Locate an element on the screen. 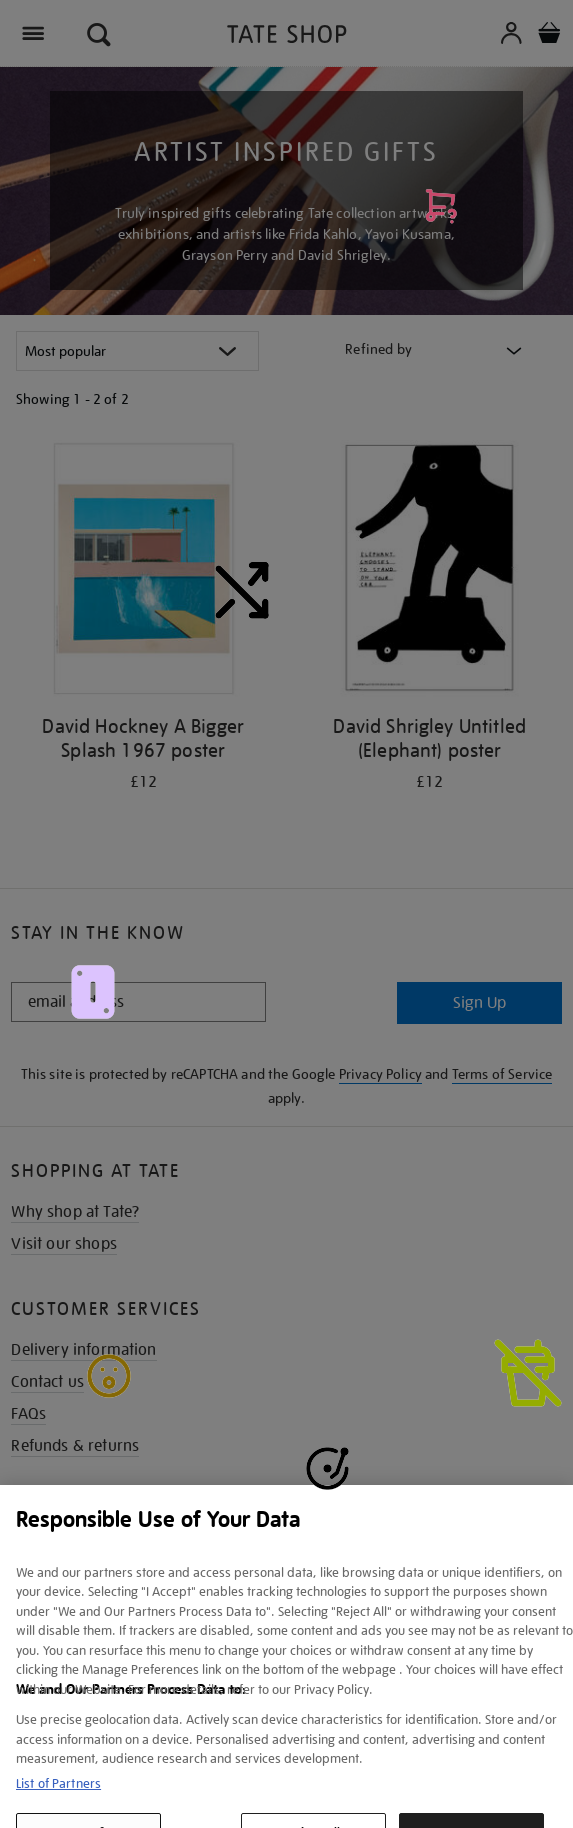 This screenshot has height=1828, width=573. get help with your shopping cart is located at coordinates (440, 205).